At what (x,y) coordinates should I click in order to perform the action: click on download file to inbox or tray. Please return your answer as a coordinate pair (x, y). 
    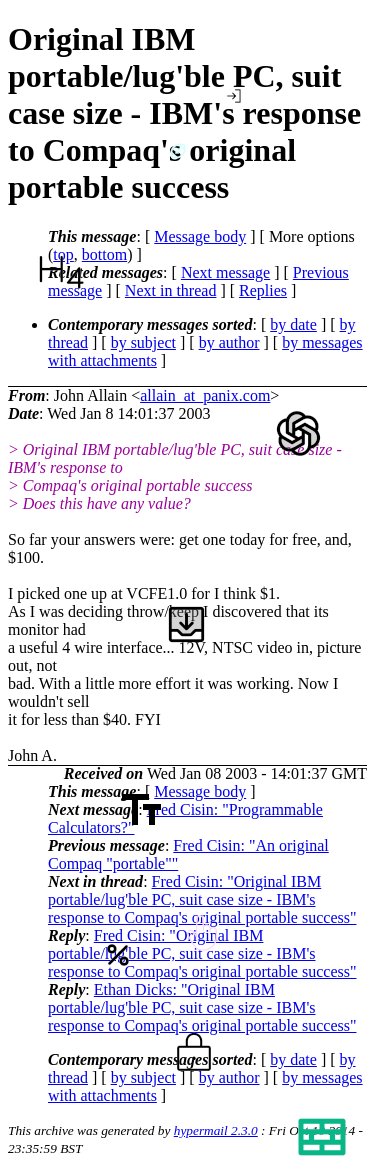
    Looking at the image, I should click on (186, 624).